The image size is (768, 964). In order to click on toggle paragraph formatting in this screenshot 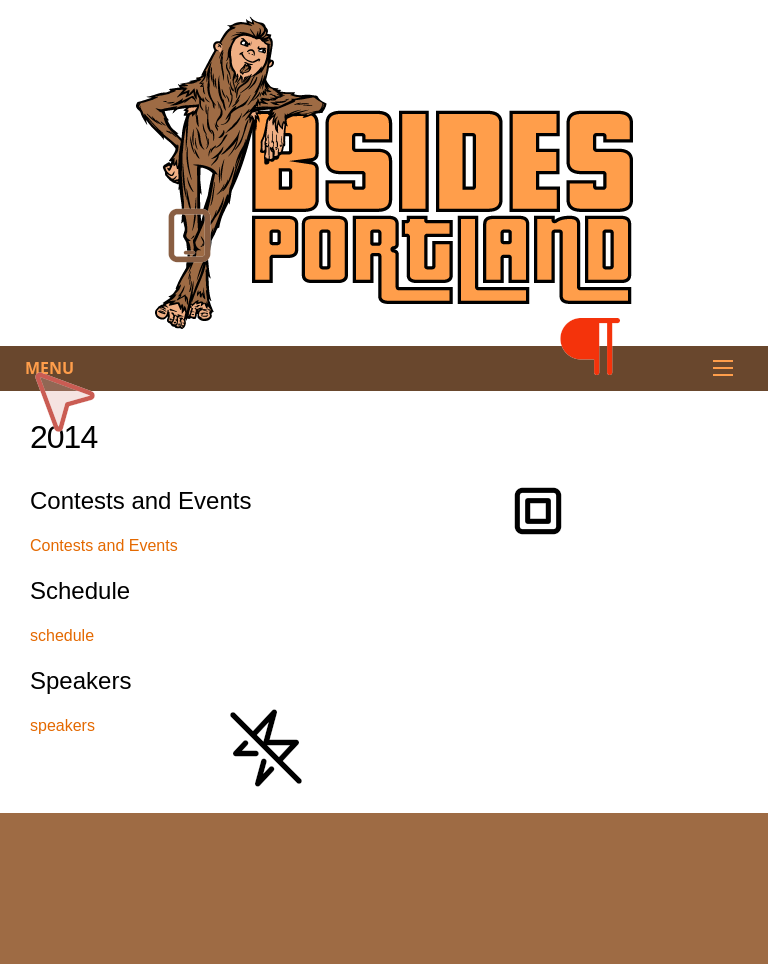, I will do `click(591, 346)`.